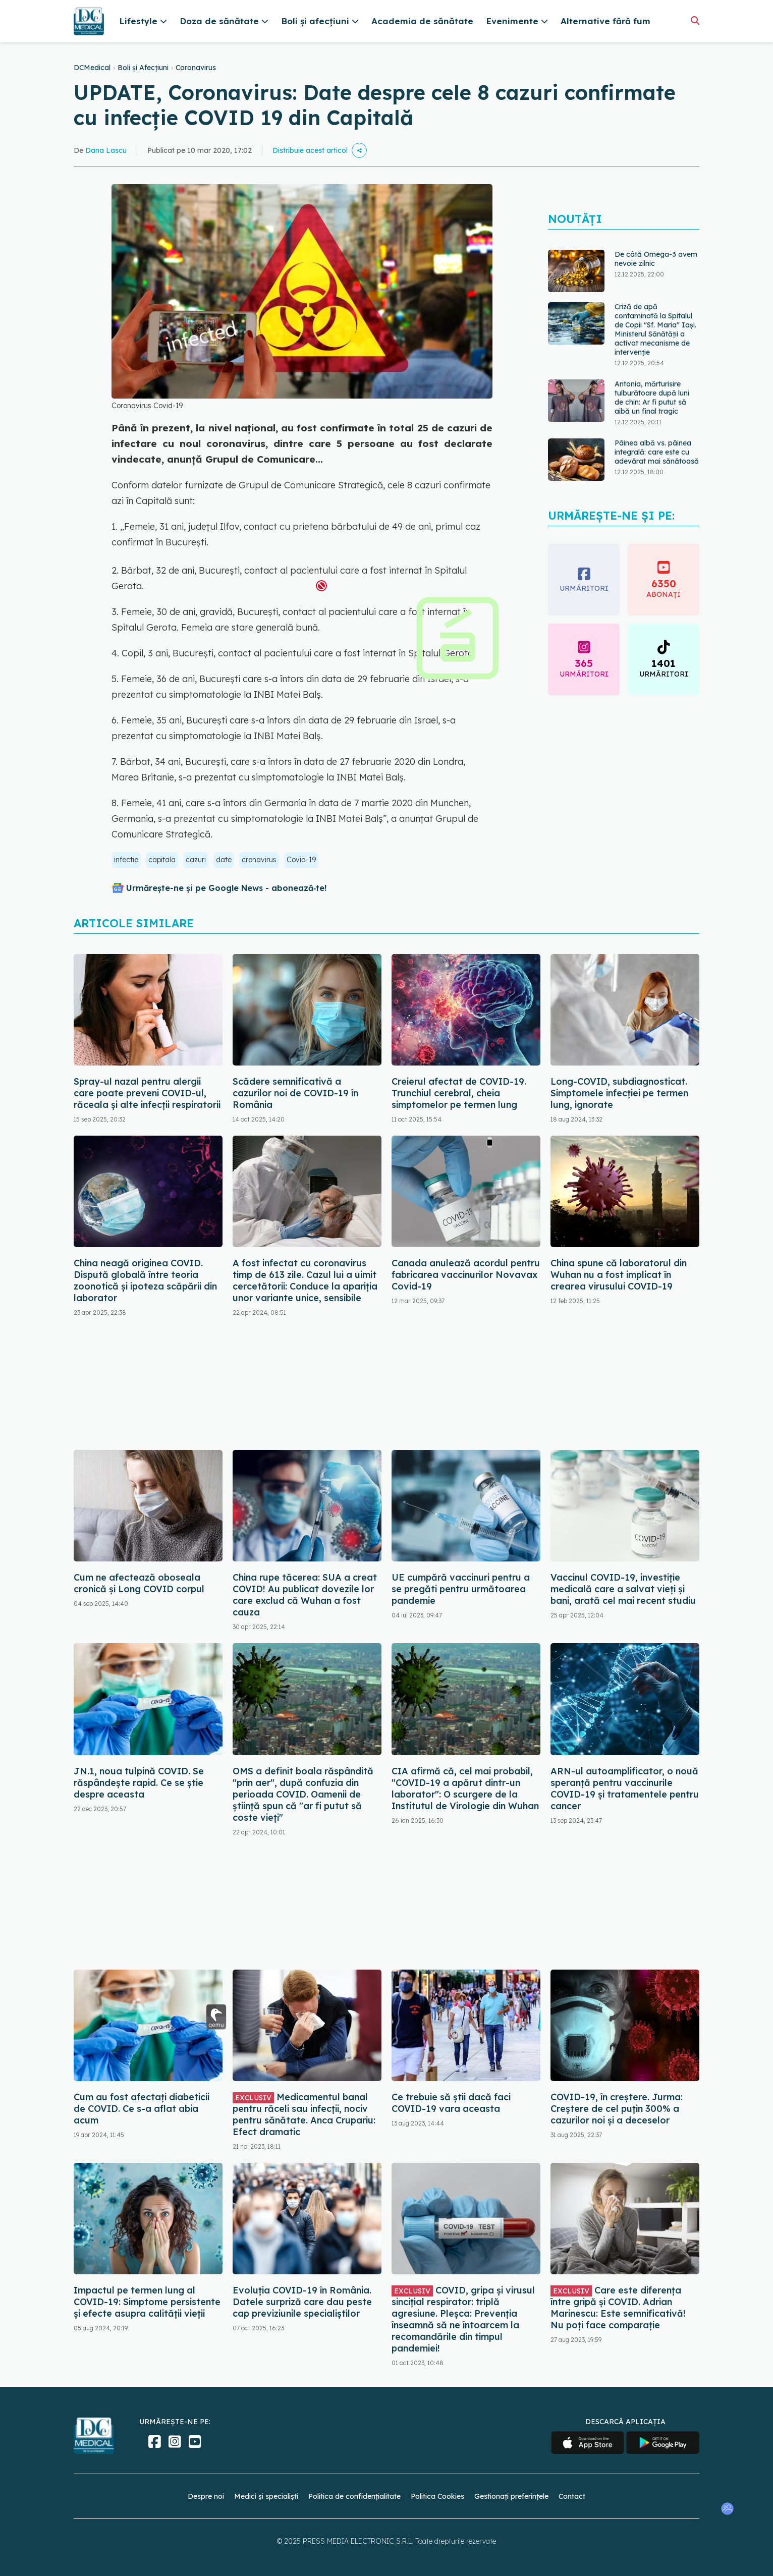  I want to click on manage user accounts and settings, so click(727, 2508).